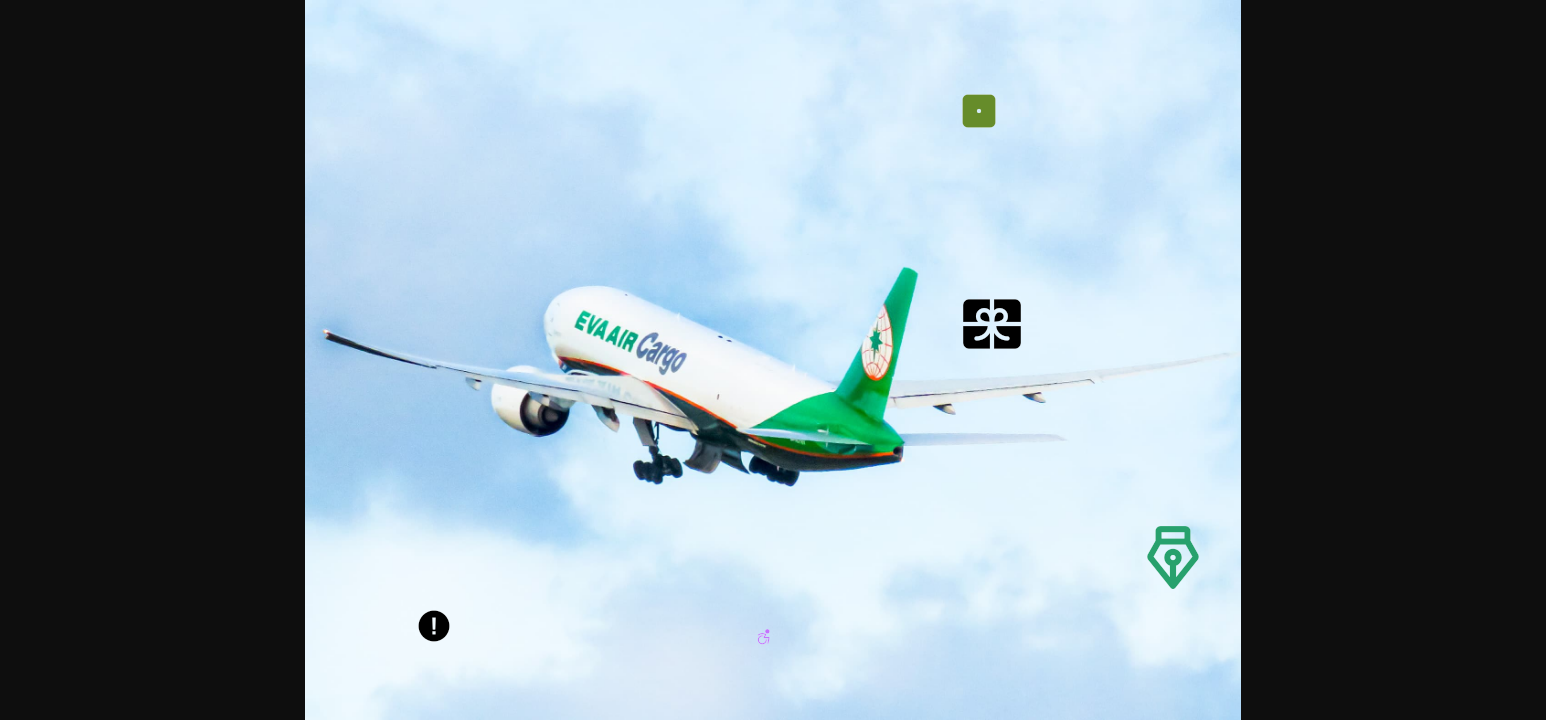  I want to click on indicates a warning or error state, so click(434, 626).